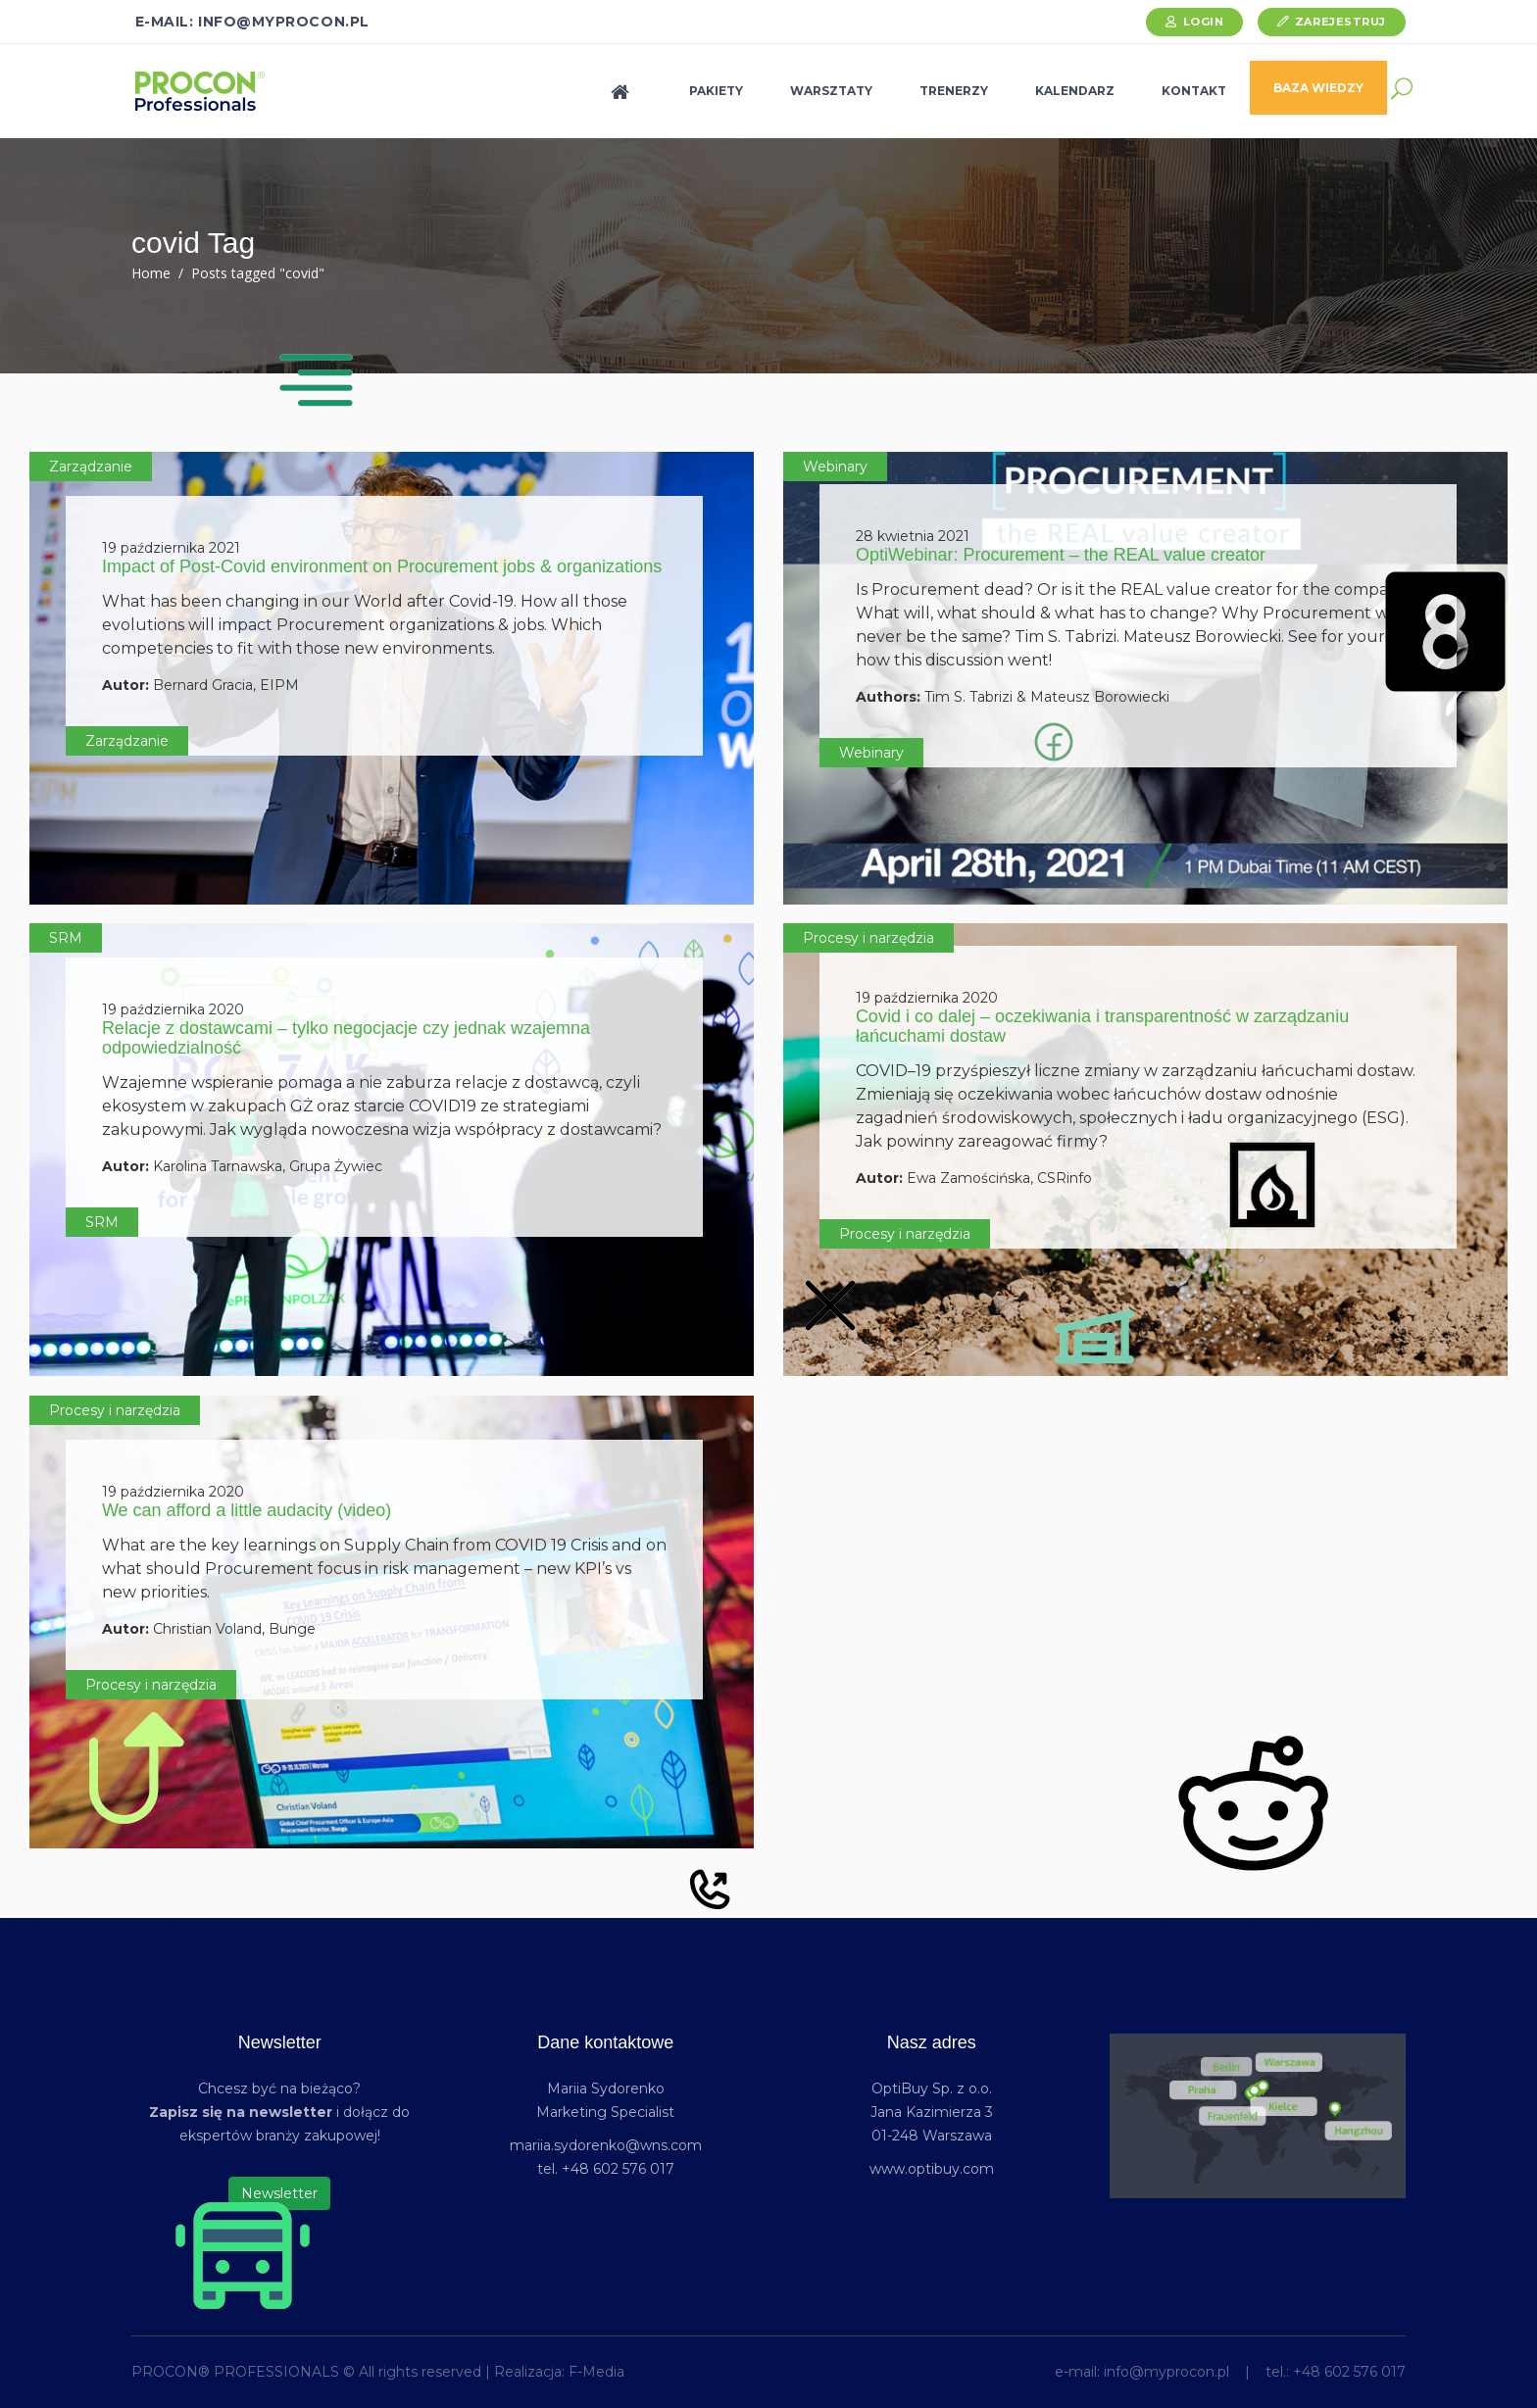  What do you see at coordinates (316, 381) in the screenshot?
I see `align text to the right` at bounding box center [316, 381].